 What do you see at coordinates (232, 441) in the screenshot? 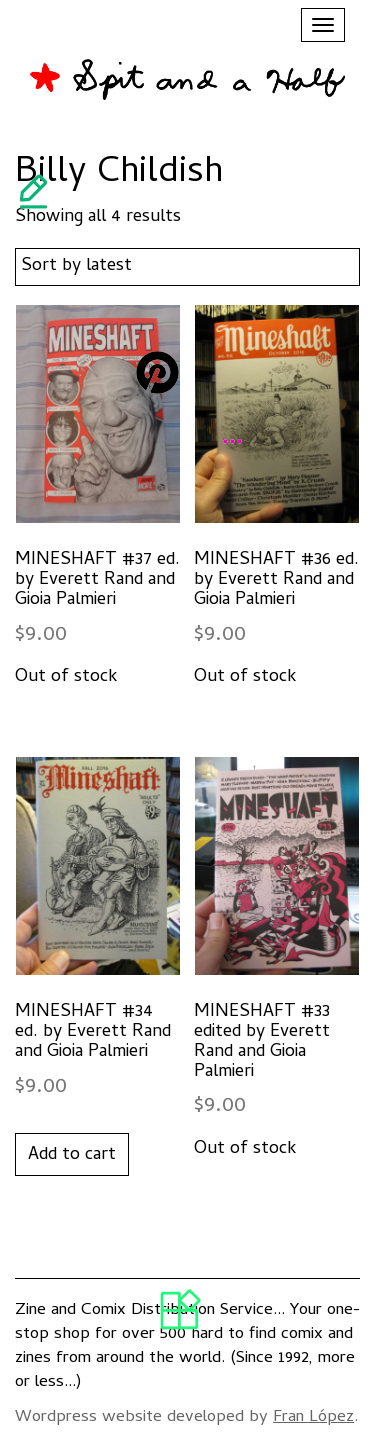
I see `access more options or actions` at bounding box center [232, 441].